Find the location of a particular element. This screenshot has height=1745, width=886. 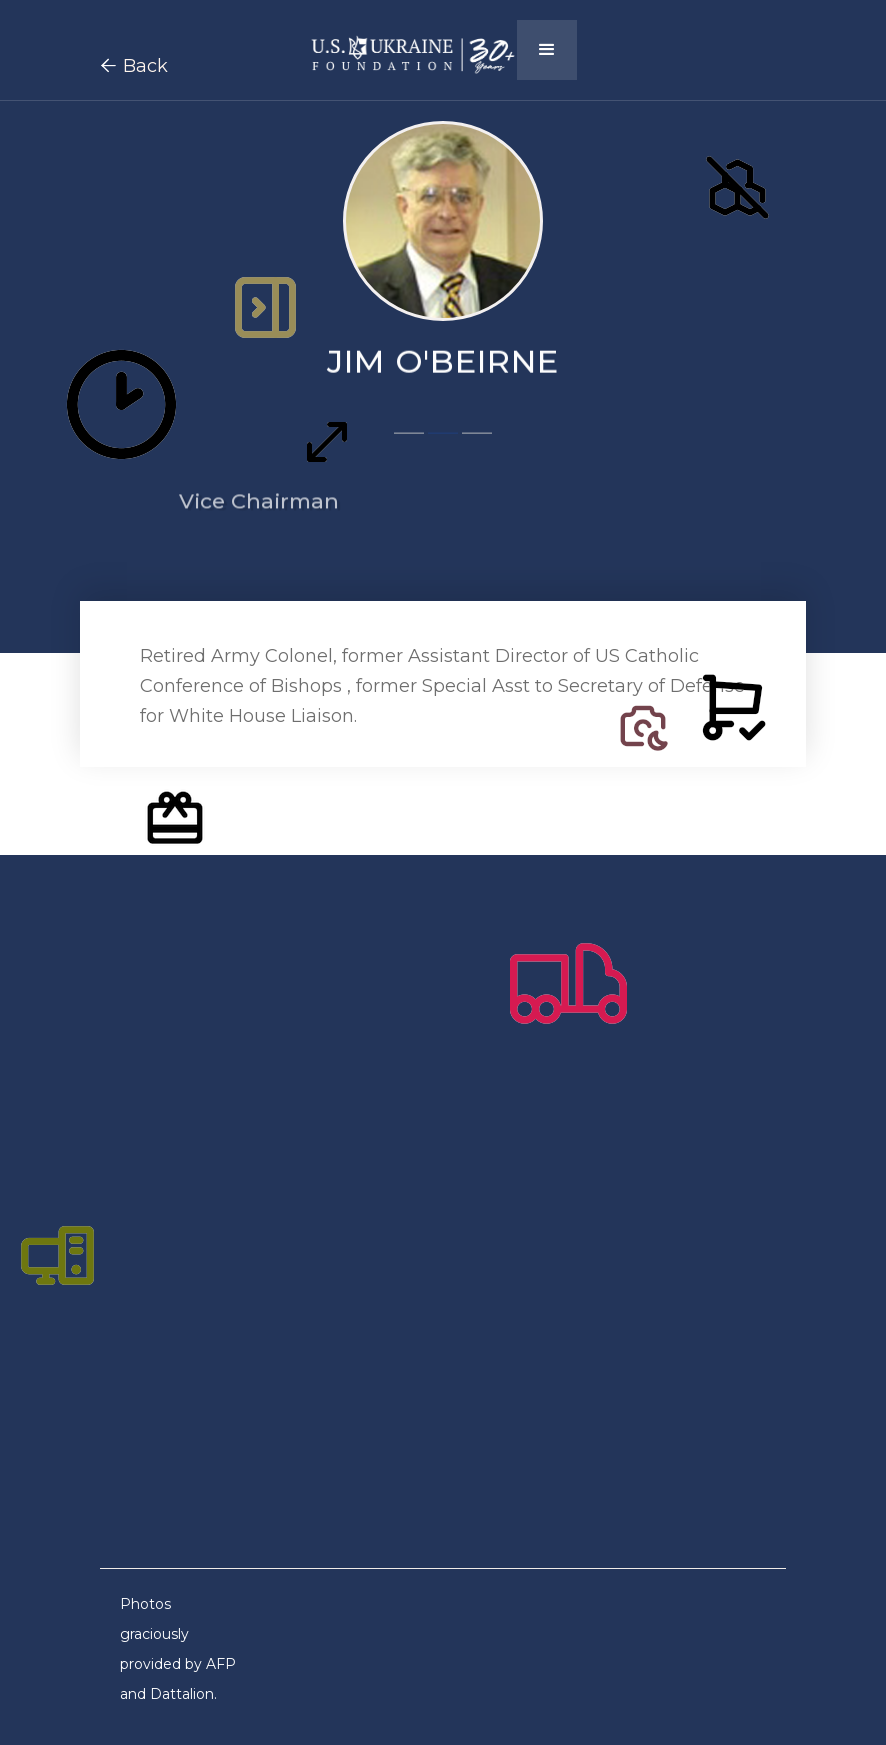

switch to night mode camera is located at coordinates (643, 726).